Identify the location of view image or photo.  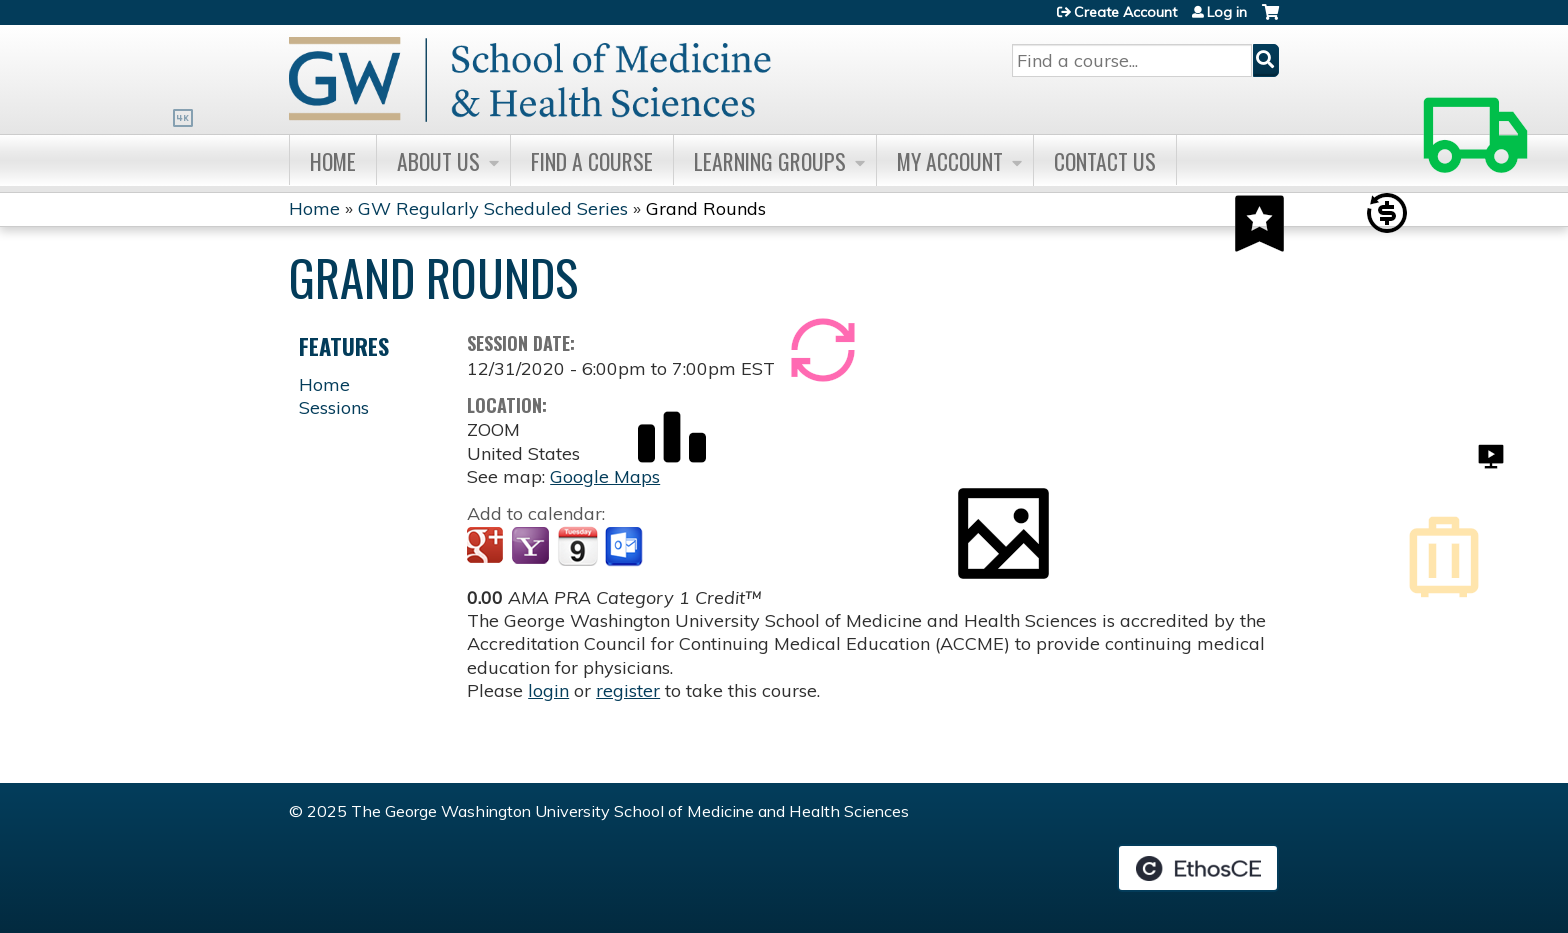
(1003, 533).